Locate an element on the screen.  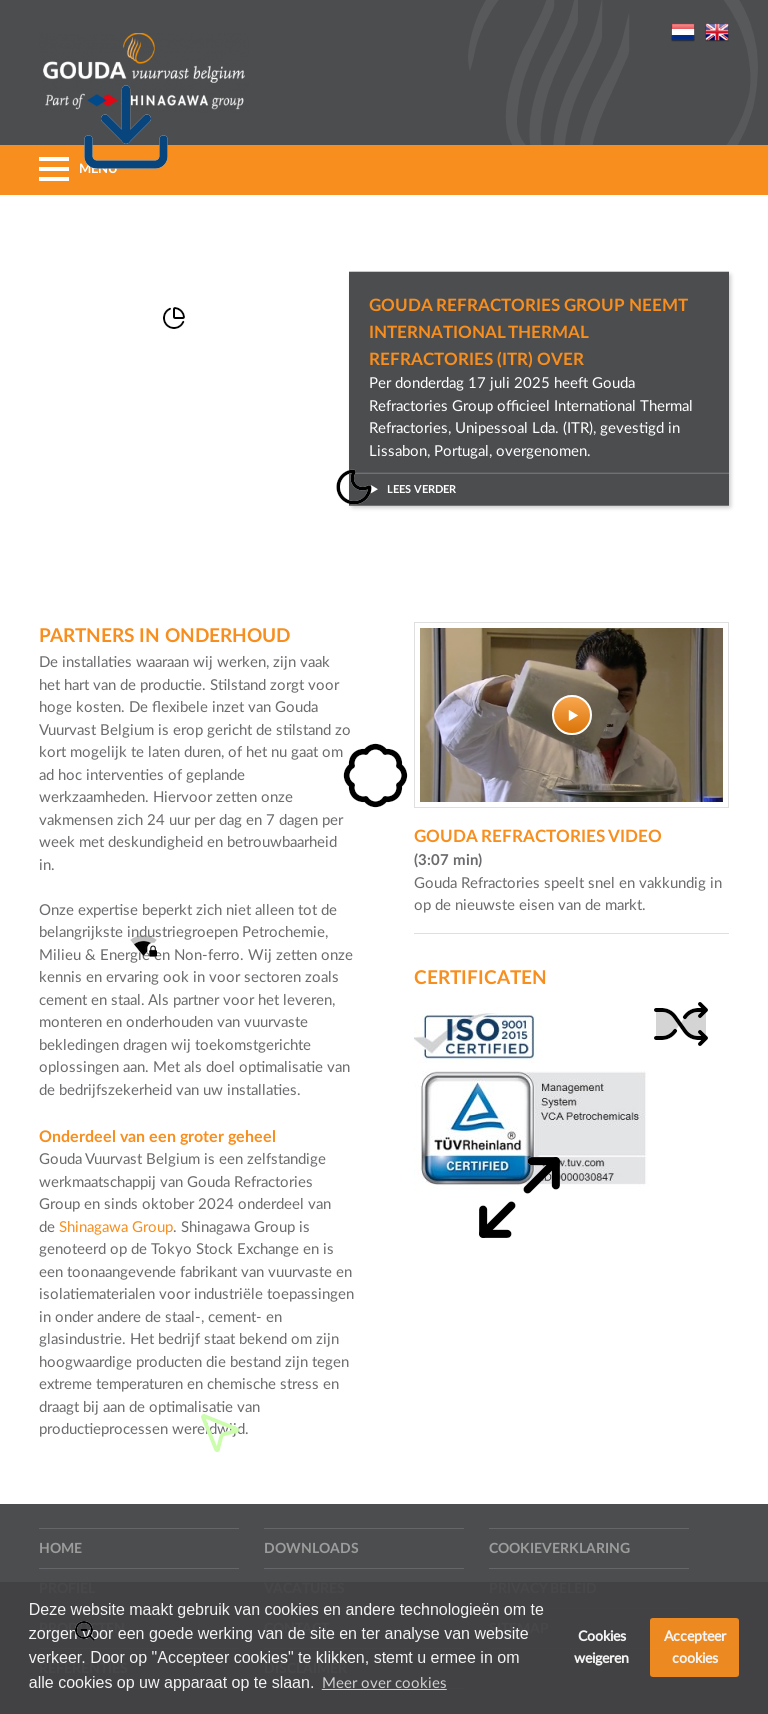
view analytics breakdown is located at coordinates (174, 318).